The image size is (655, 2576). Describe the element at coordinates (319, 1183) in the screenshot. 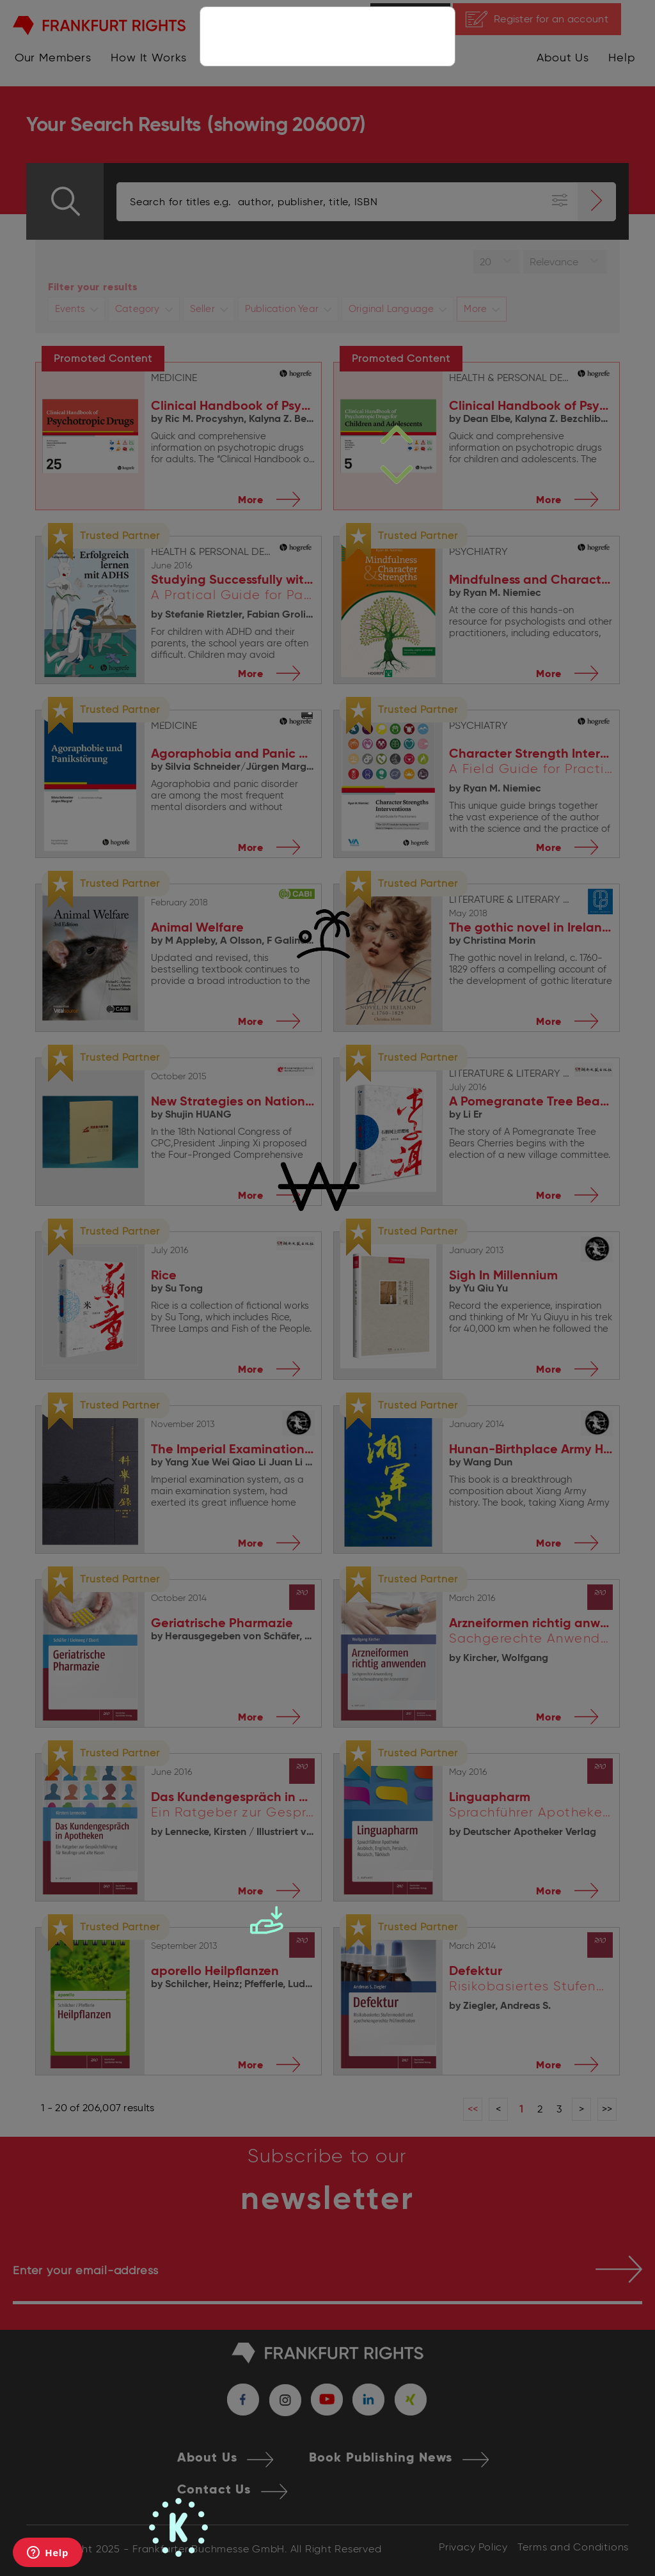

I see `indicates Korean won currency` at that location.